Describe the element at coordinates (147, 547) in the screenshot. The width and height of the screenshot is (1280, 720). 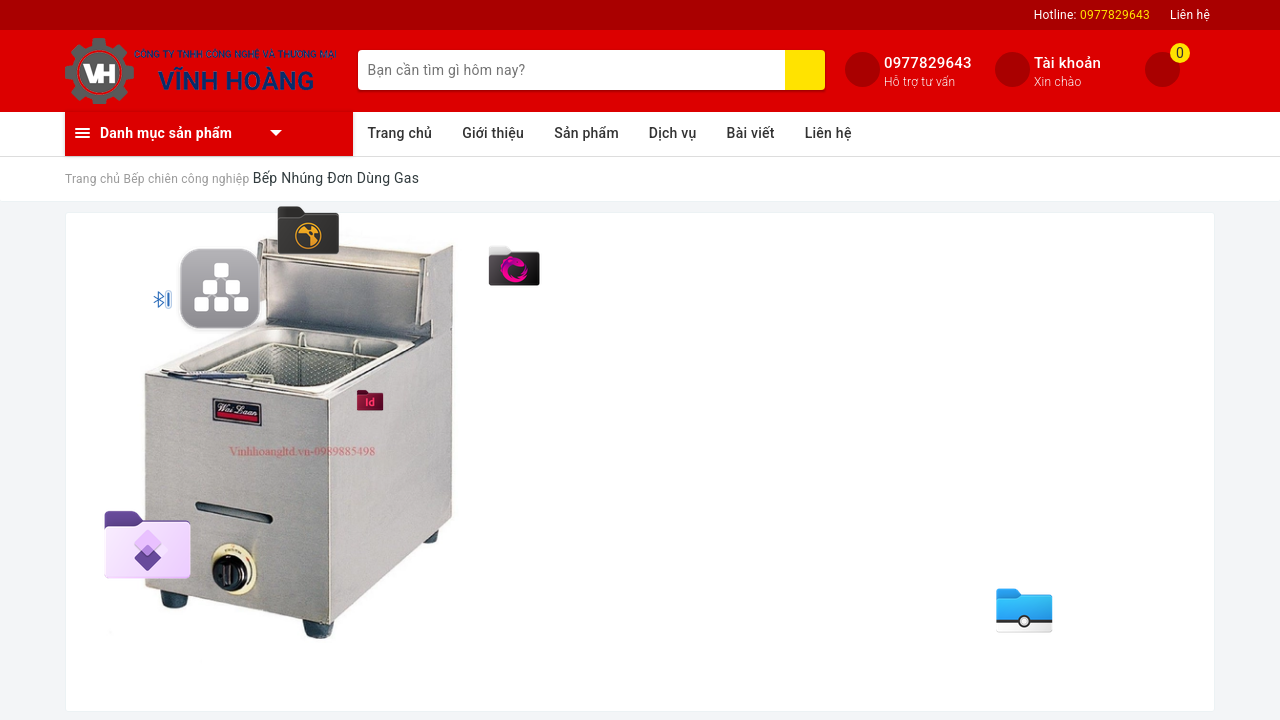
I see `open microsoft finance documents folder` at that location.